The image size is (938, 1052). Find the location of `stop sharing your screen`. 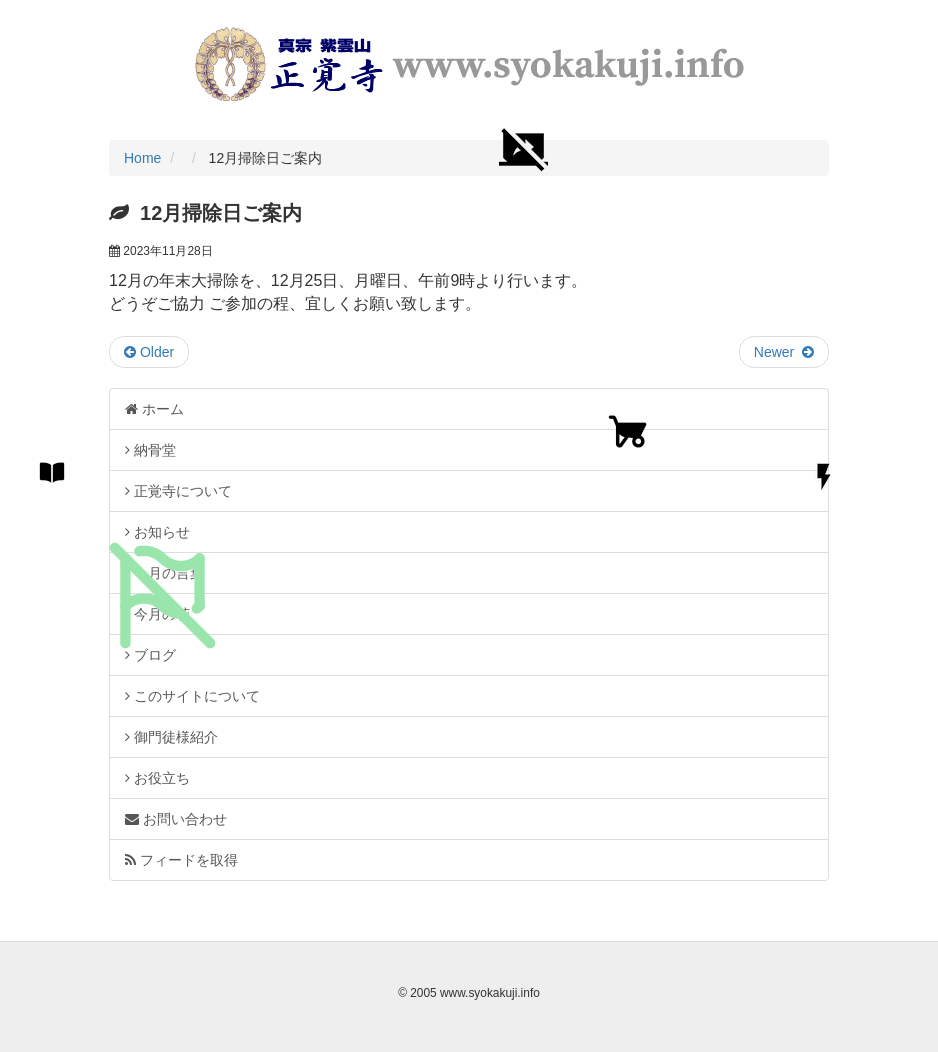

stop sharing your screen is located at coordinates (523, 149).